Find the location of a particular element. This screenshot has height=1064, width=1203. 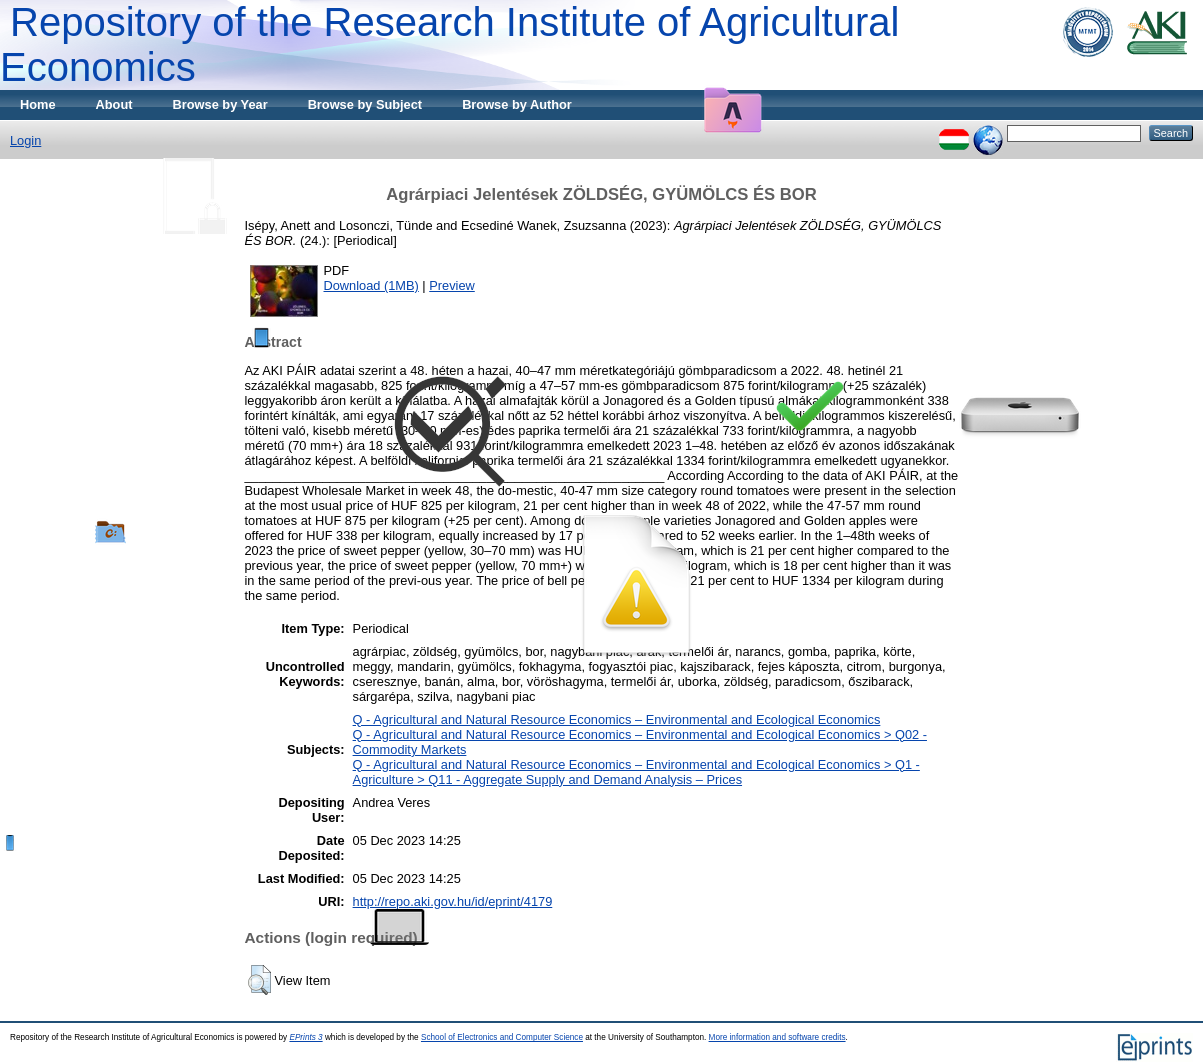

open astro project folder is located at coordinates (732, 111).